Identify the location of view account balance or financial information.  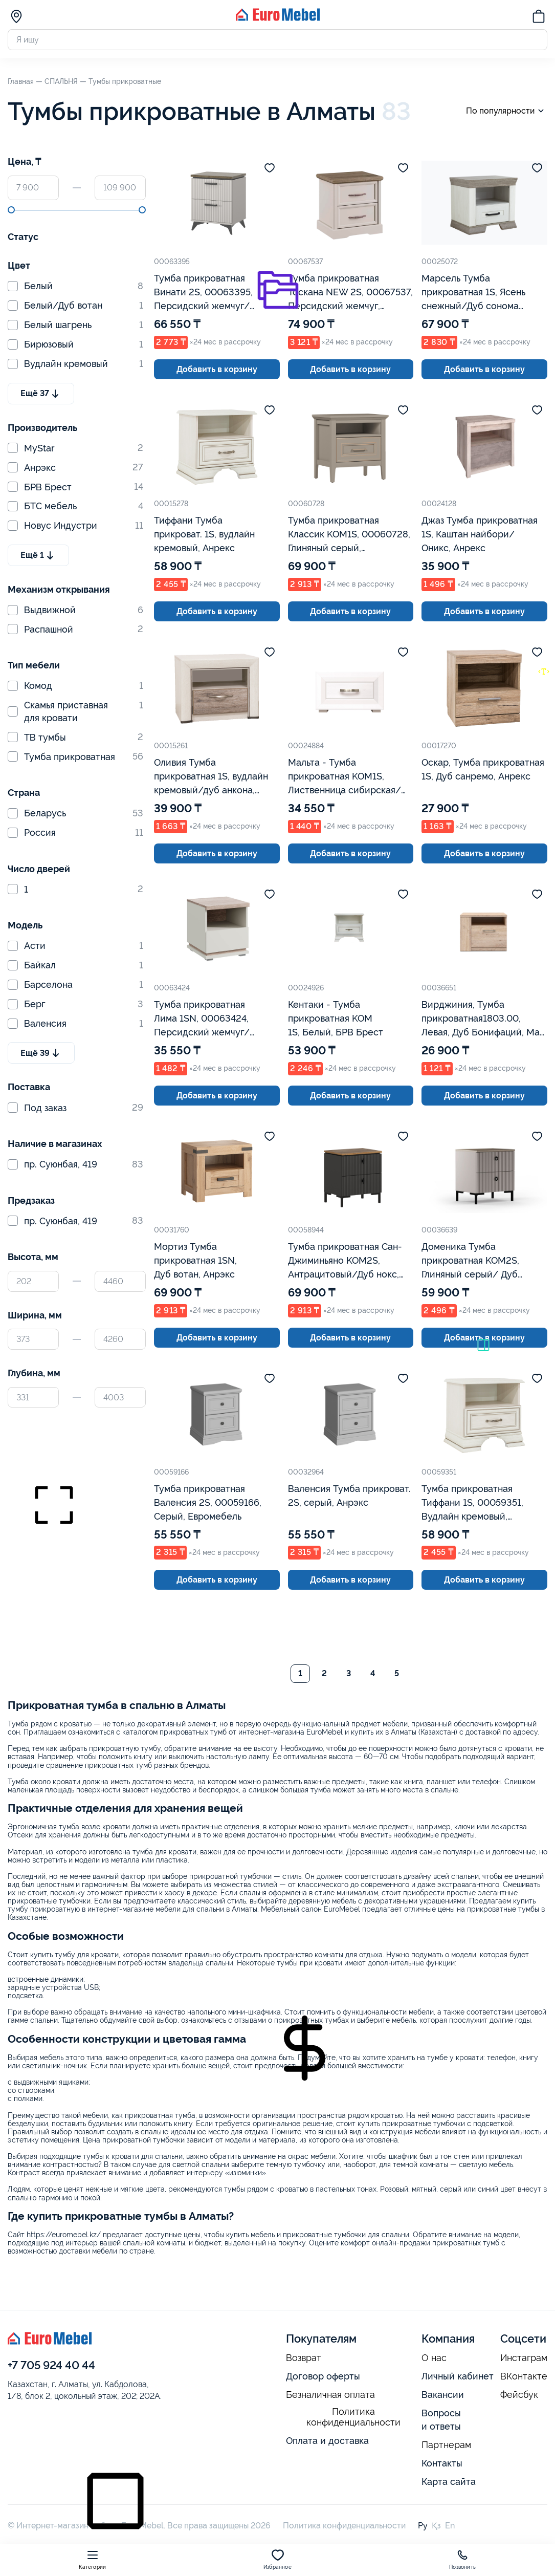
(304, 2048).